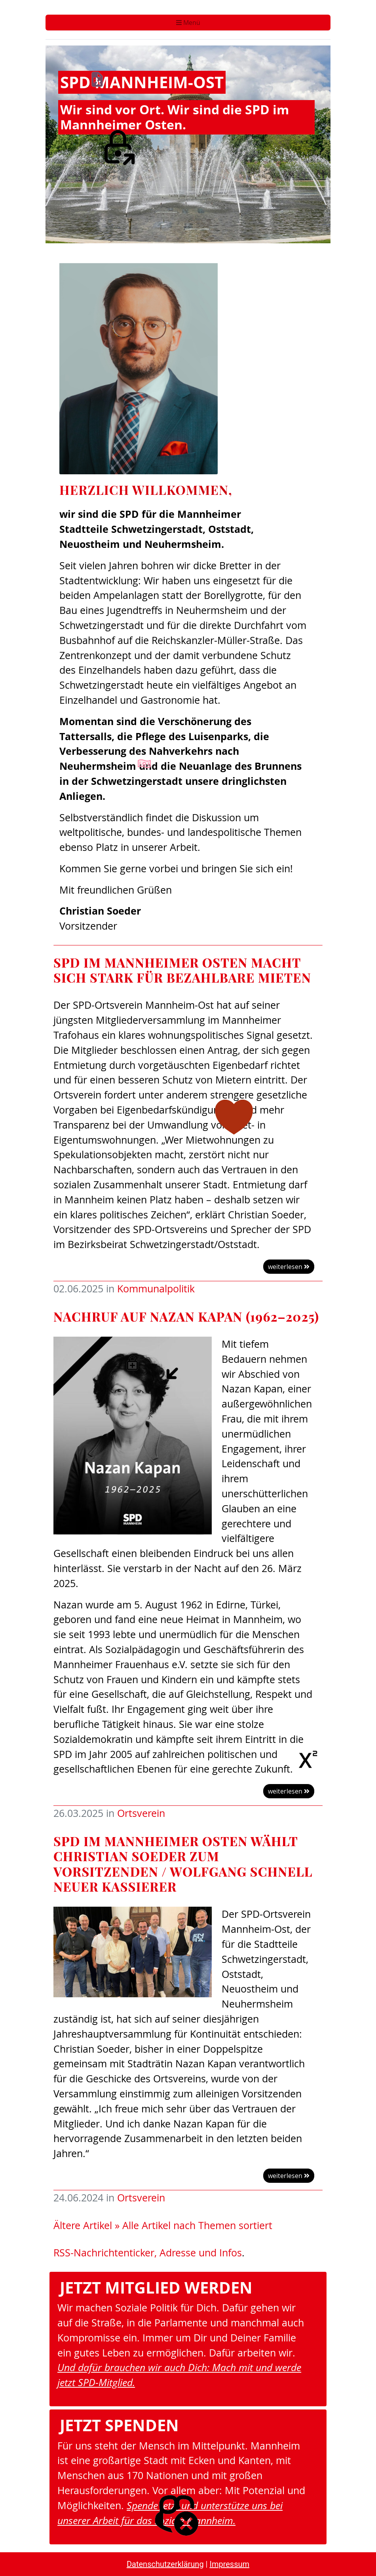 Image resolution: width=376 pixels, height=2576 pixels. I want to click on format selected text as superscript, so click(305, 1759).